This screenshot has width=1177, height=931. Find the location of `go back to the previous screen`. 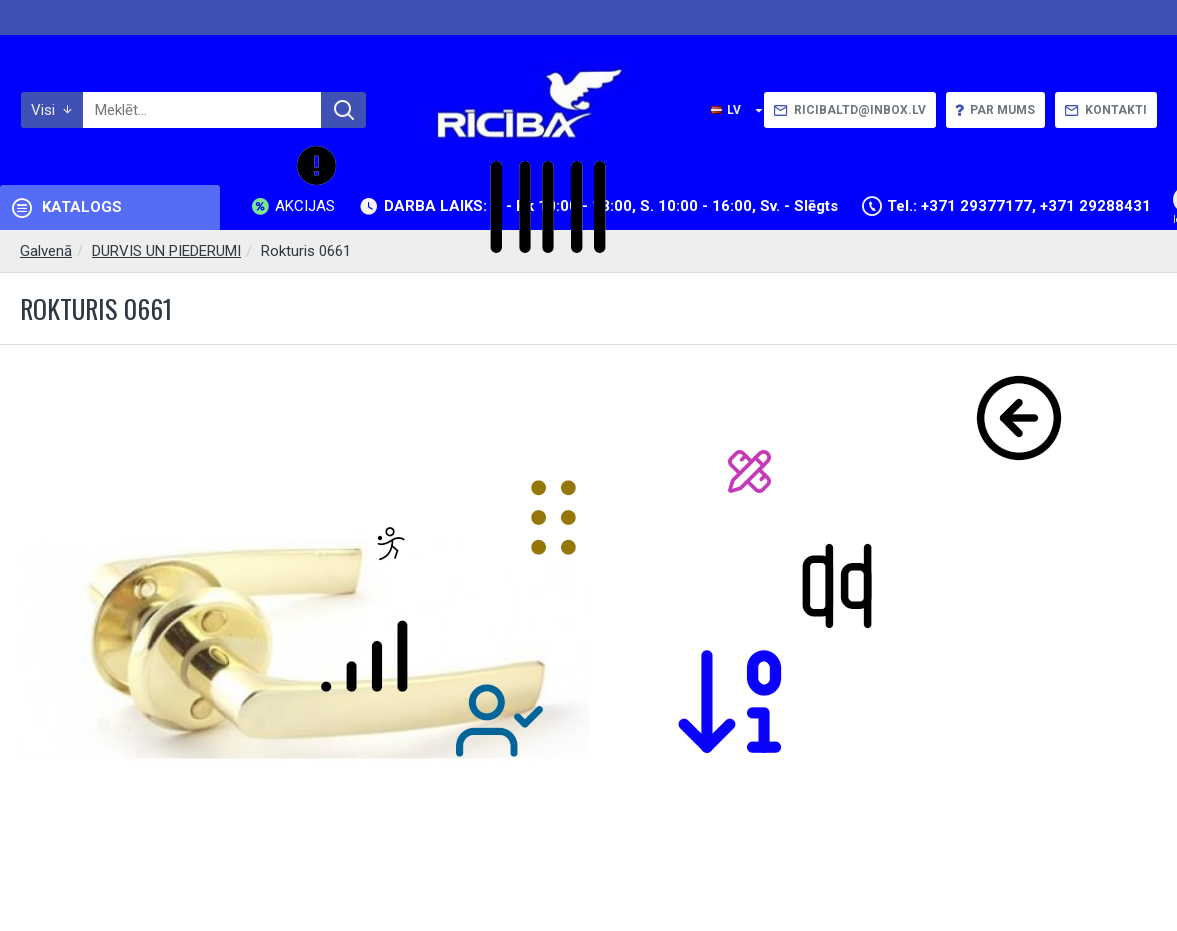

go back to the previous screen is located at coordinates (1019, 418).